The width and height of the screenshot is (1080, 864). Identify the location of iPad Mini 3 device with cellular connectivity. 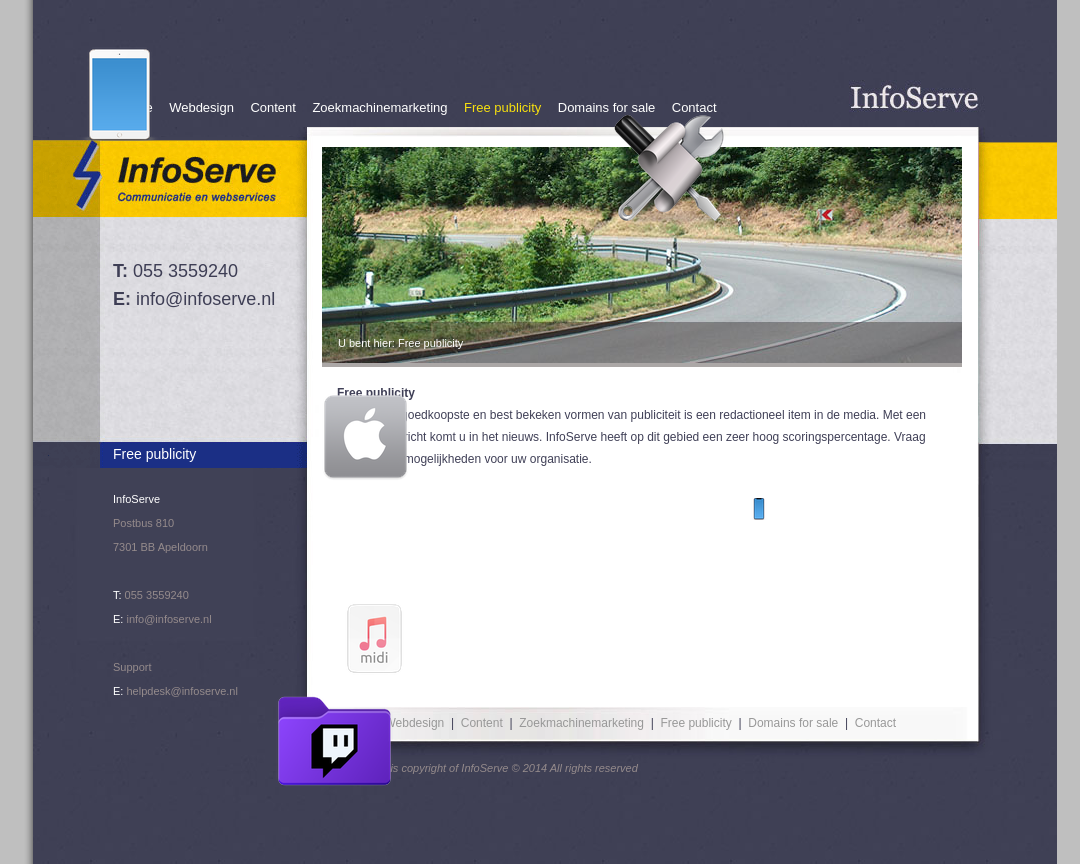
(119, 86).